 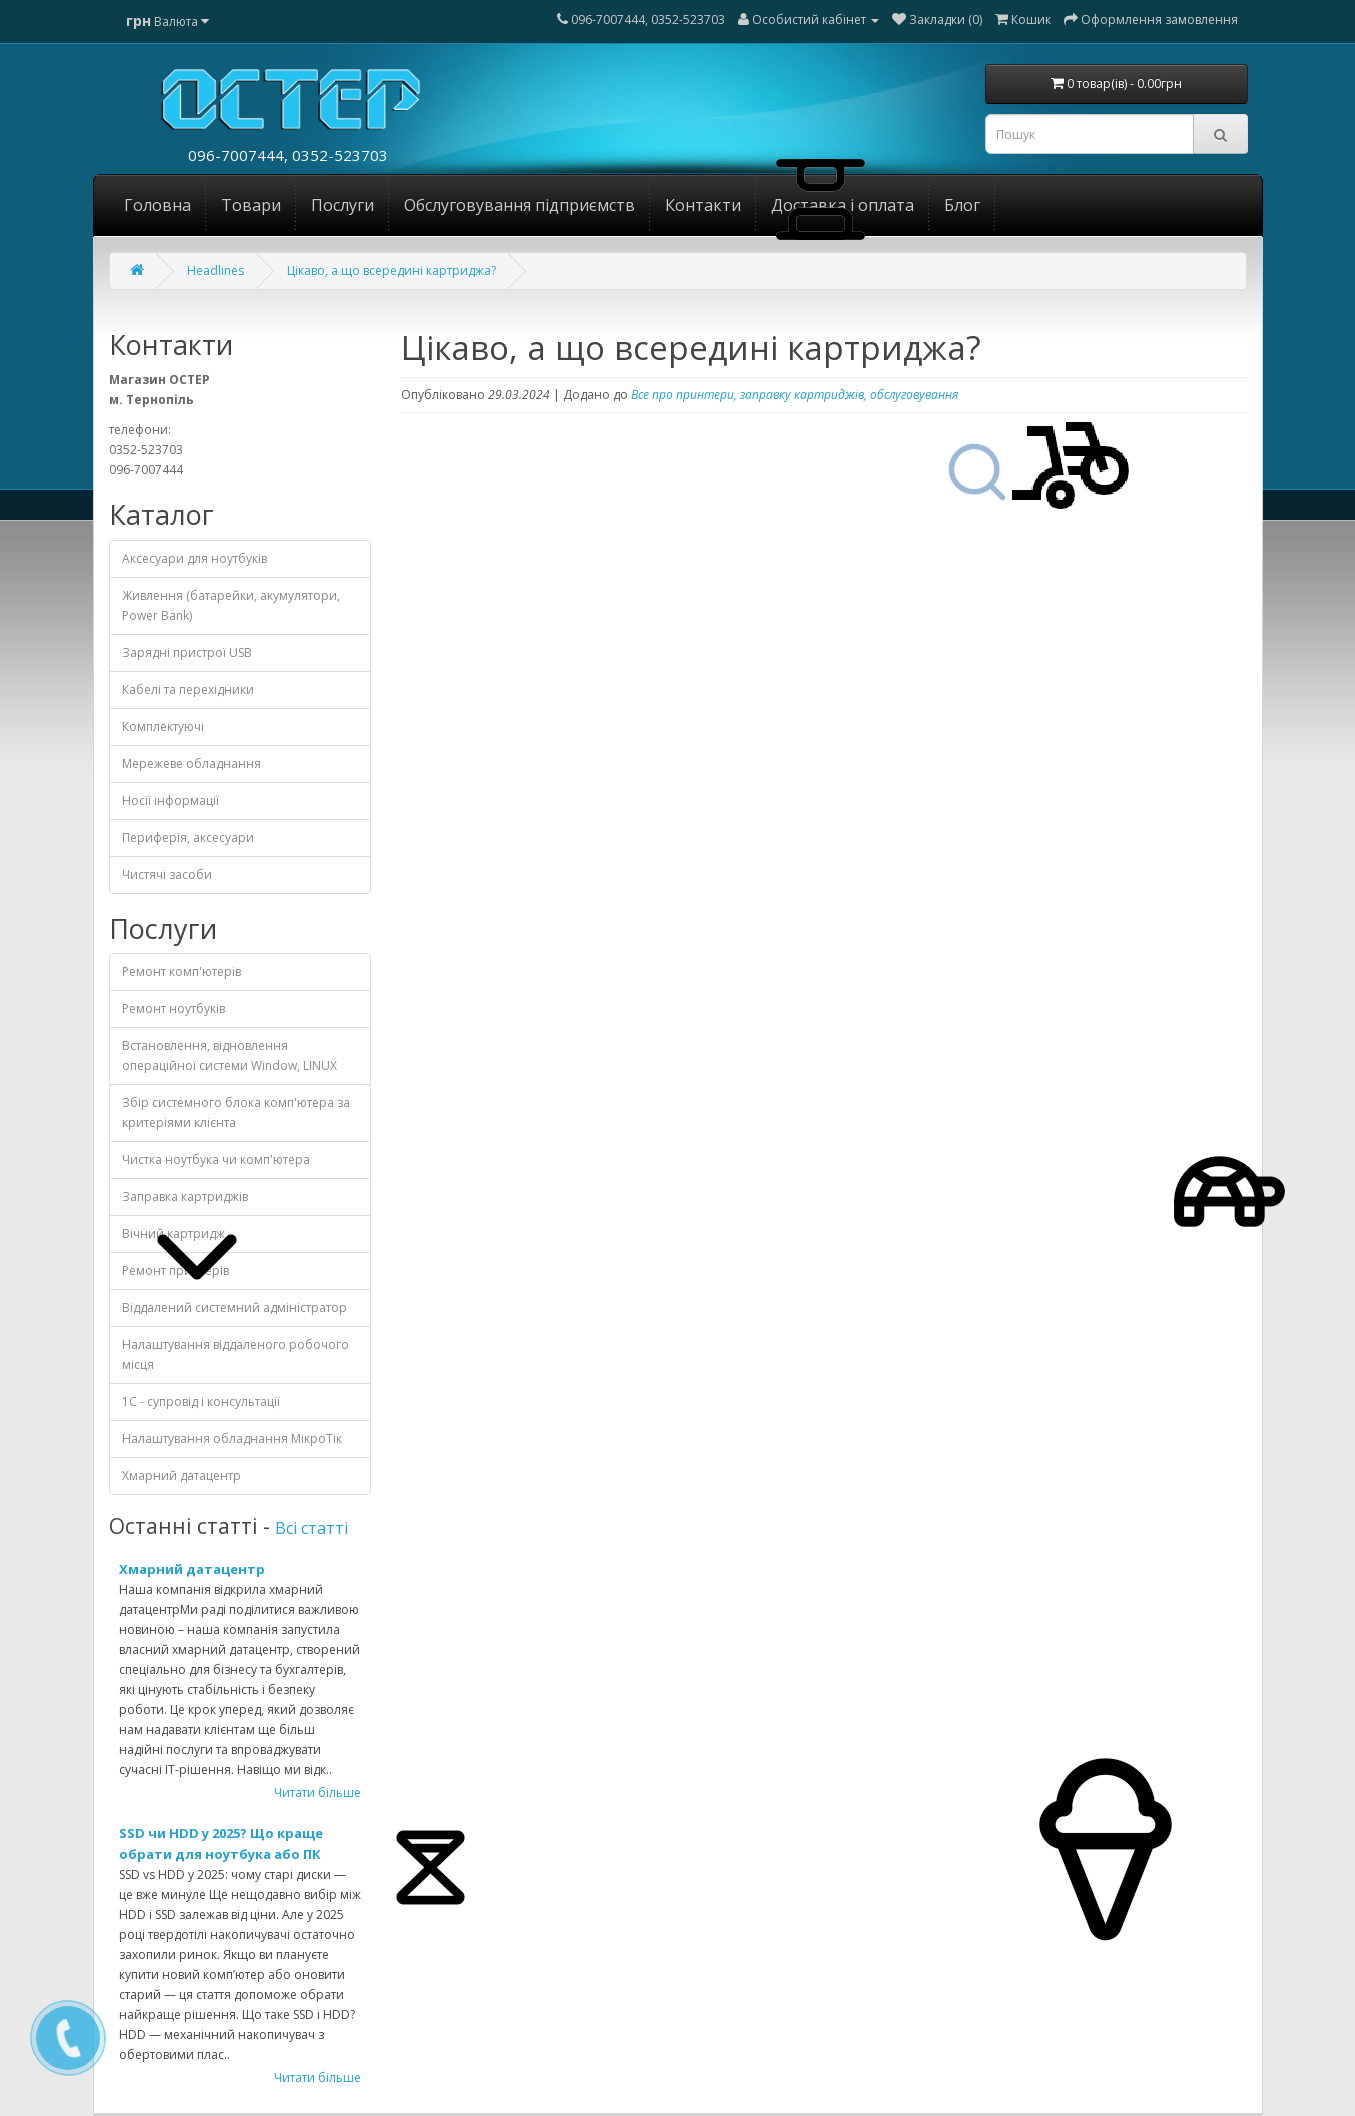 I want to click on view bike and scooter rental options, so click(x=1070, y=465).